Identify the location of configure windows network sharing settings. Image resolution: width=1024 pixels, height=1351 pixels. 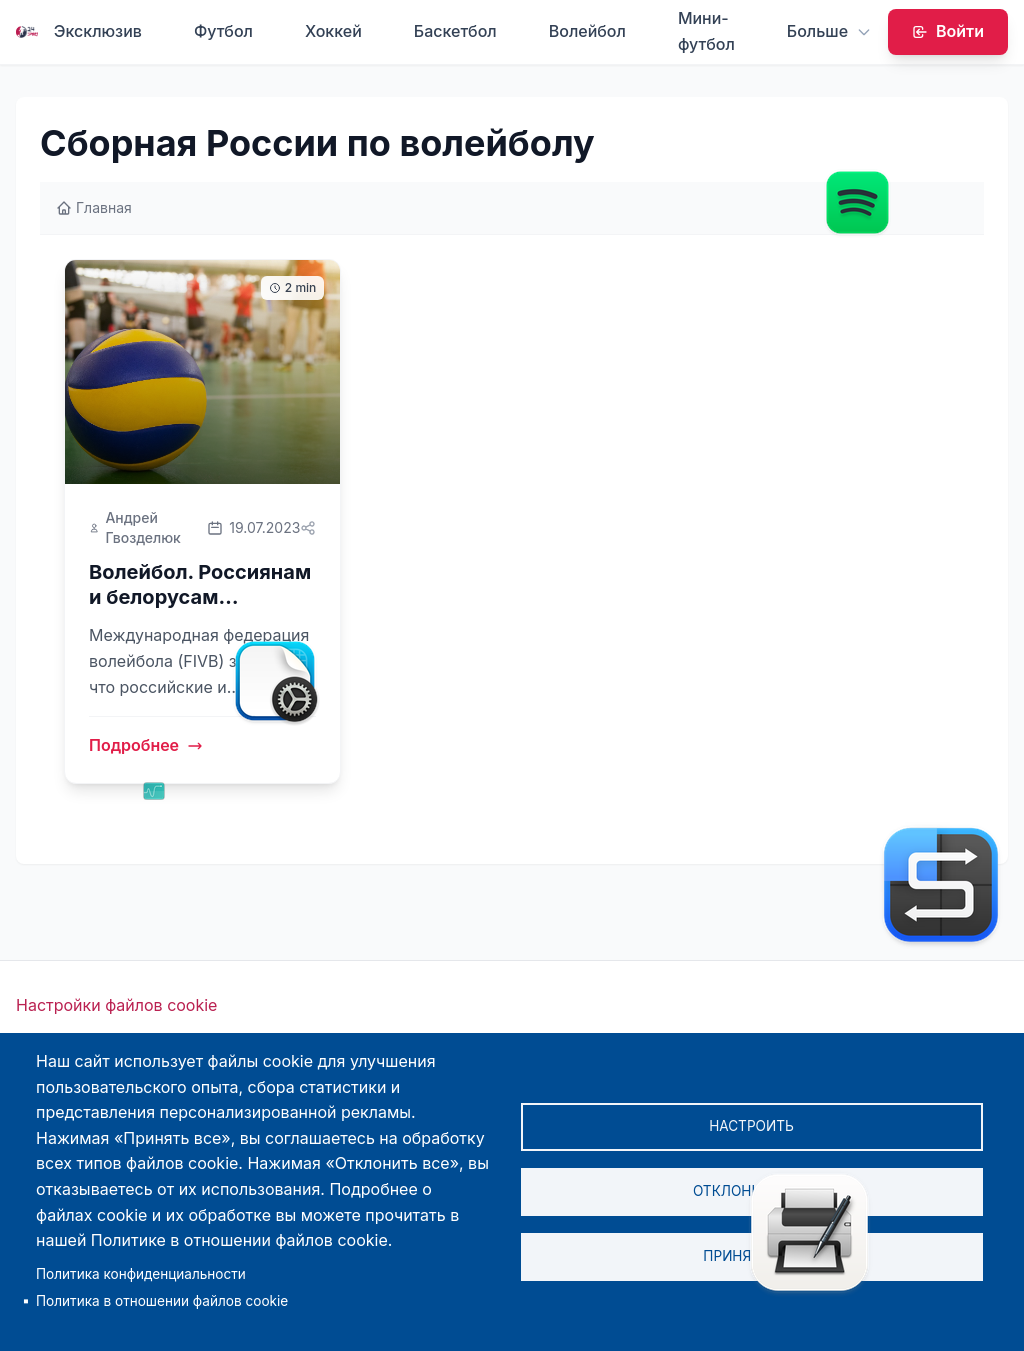
(941, 885).